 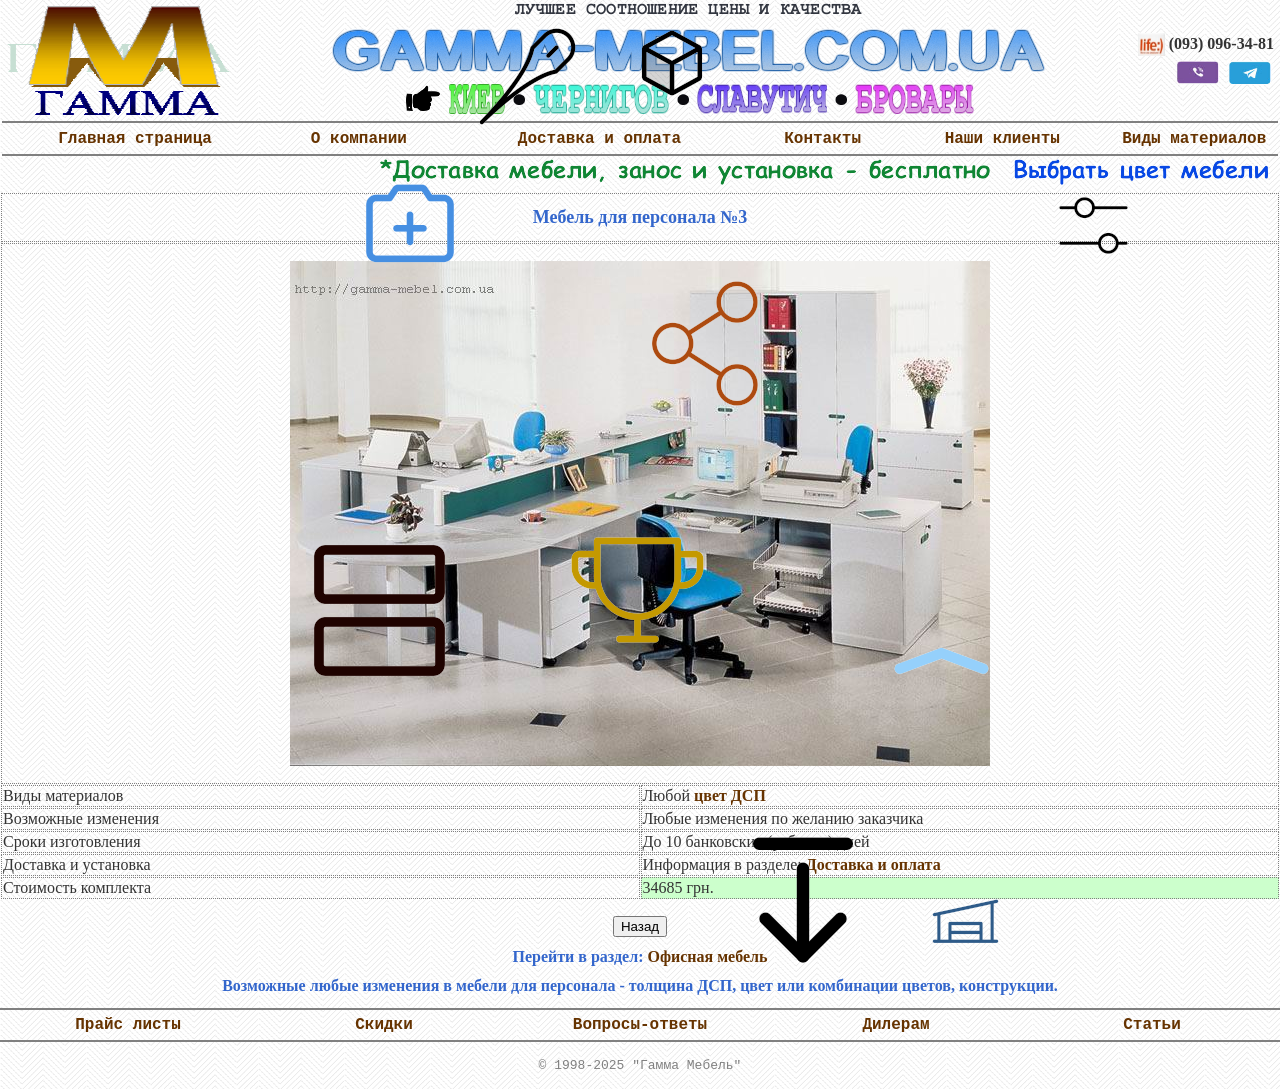 I want to click on collapse or minimize a section, so click(x=941, y=663).